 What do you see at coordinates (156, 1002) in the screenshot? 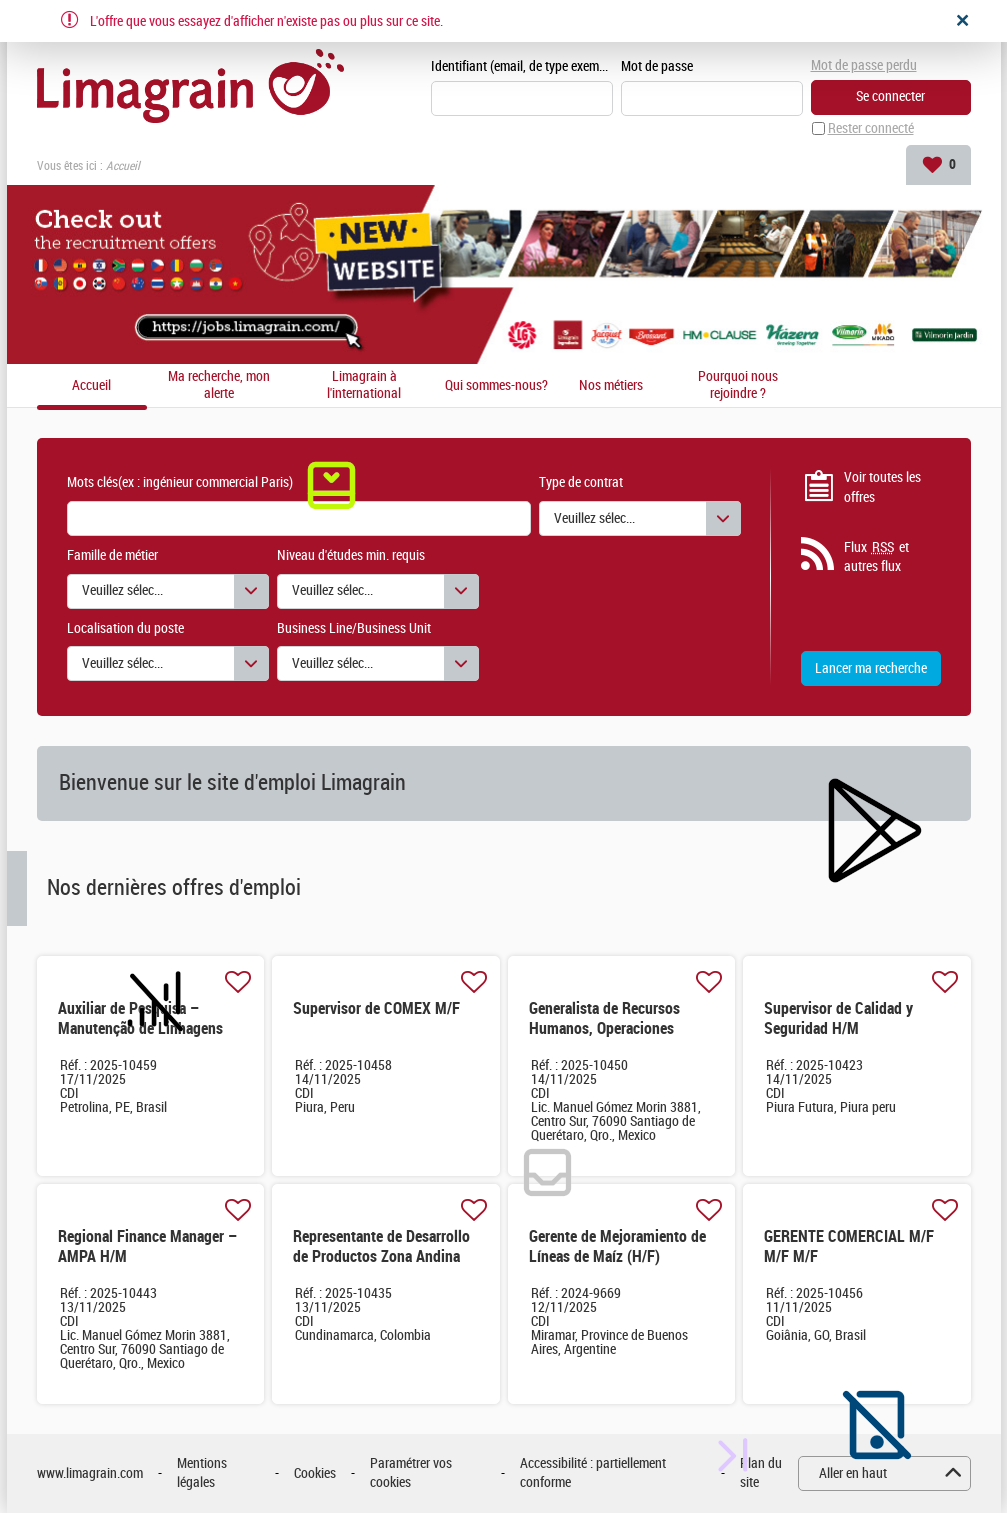
I see `no cellular signal available` at bounding box center [156, 1002].